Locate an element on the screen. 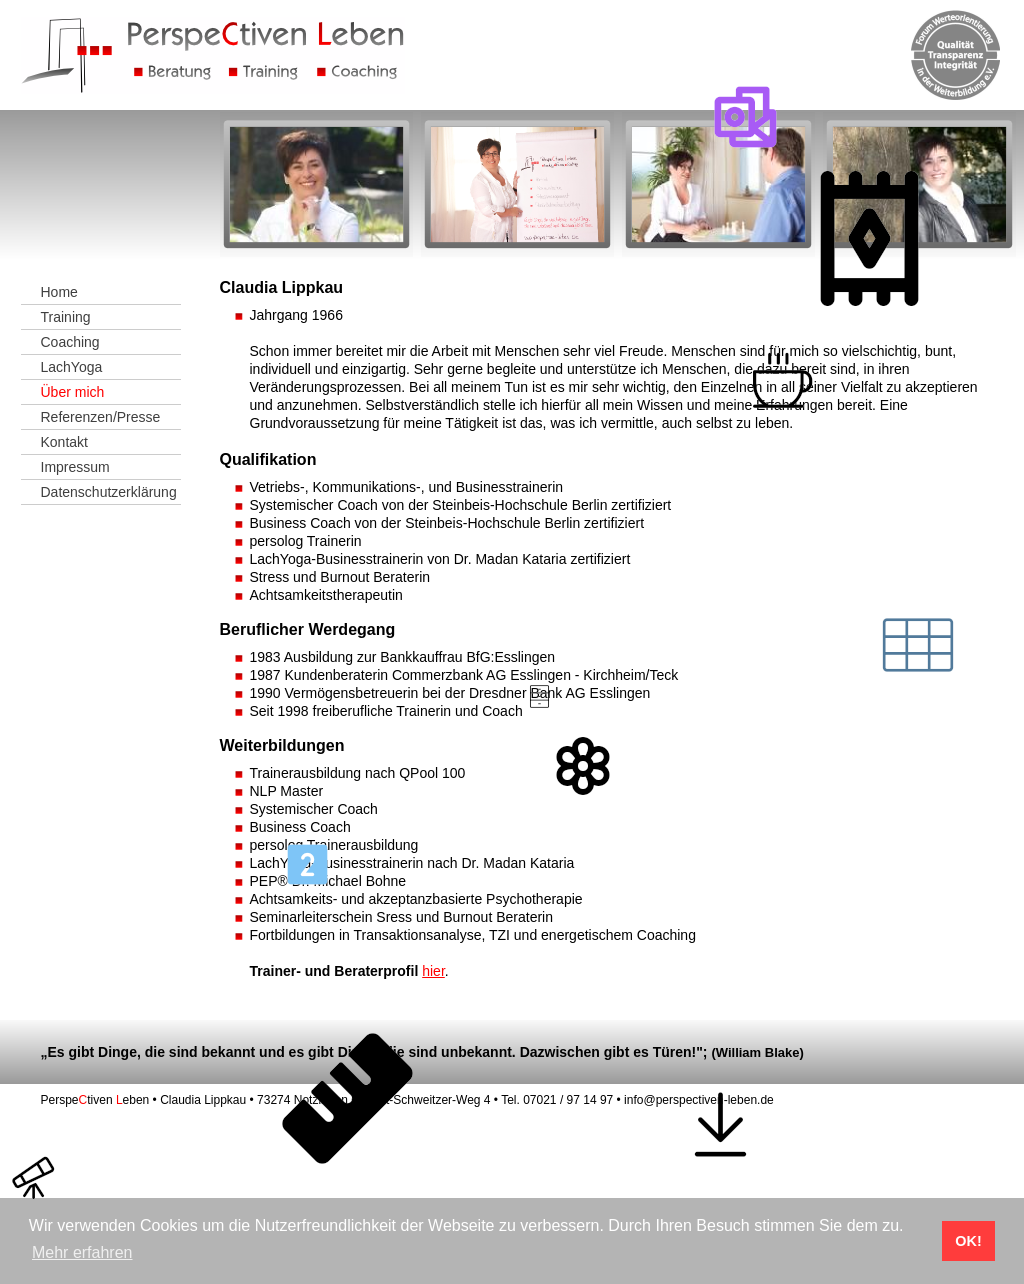 This screenshot has height=1284, width=1024. explore or discover new content is located at coordinates (34, 1177).